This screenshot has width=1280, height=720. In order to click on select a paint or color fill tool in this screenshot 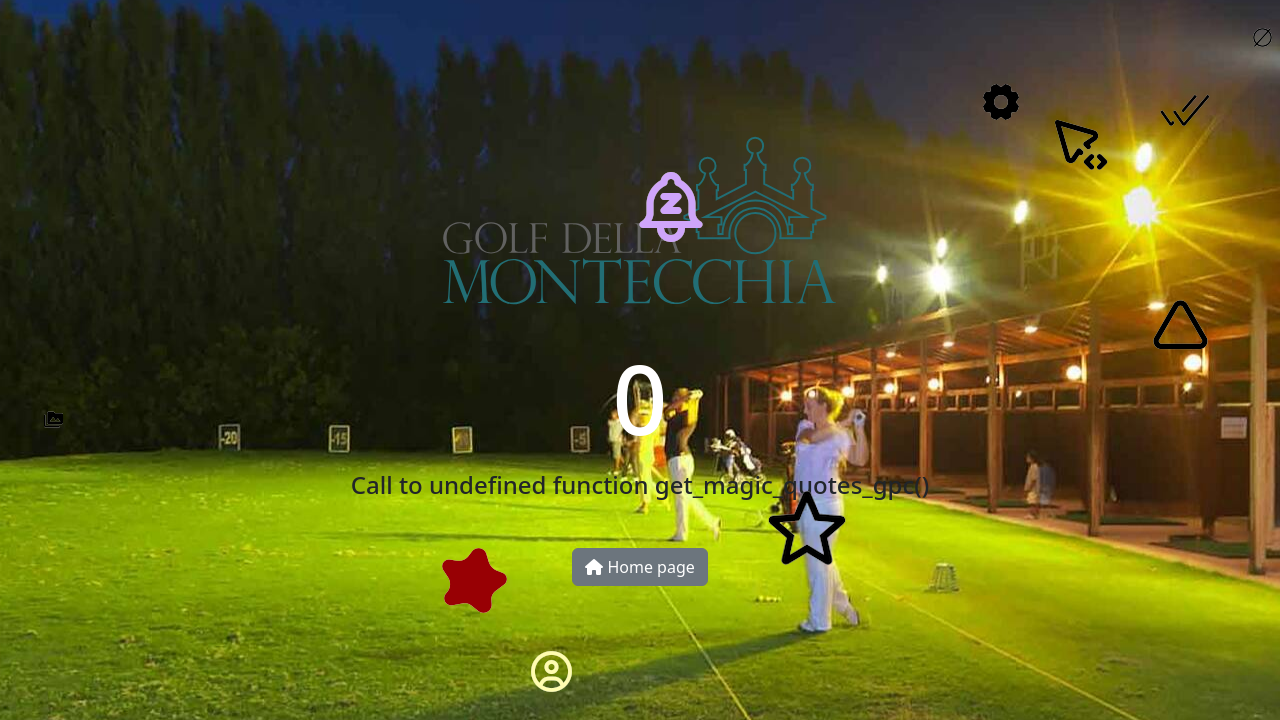, I will do `click(474, 580)`.